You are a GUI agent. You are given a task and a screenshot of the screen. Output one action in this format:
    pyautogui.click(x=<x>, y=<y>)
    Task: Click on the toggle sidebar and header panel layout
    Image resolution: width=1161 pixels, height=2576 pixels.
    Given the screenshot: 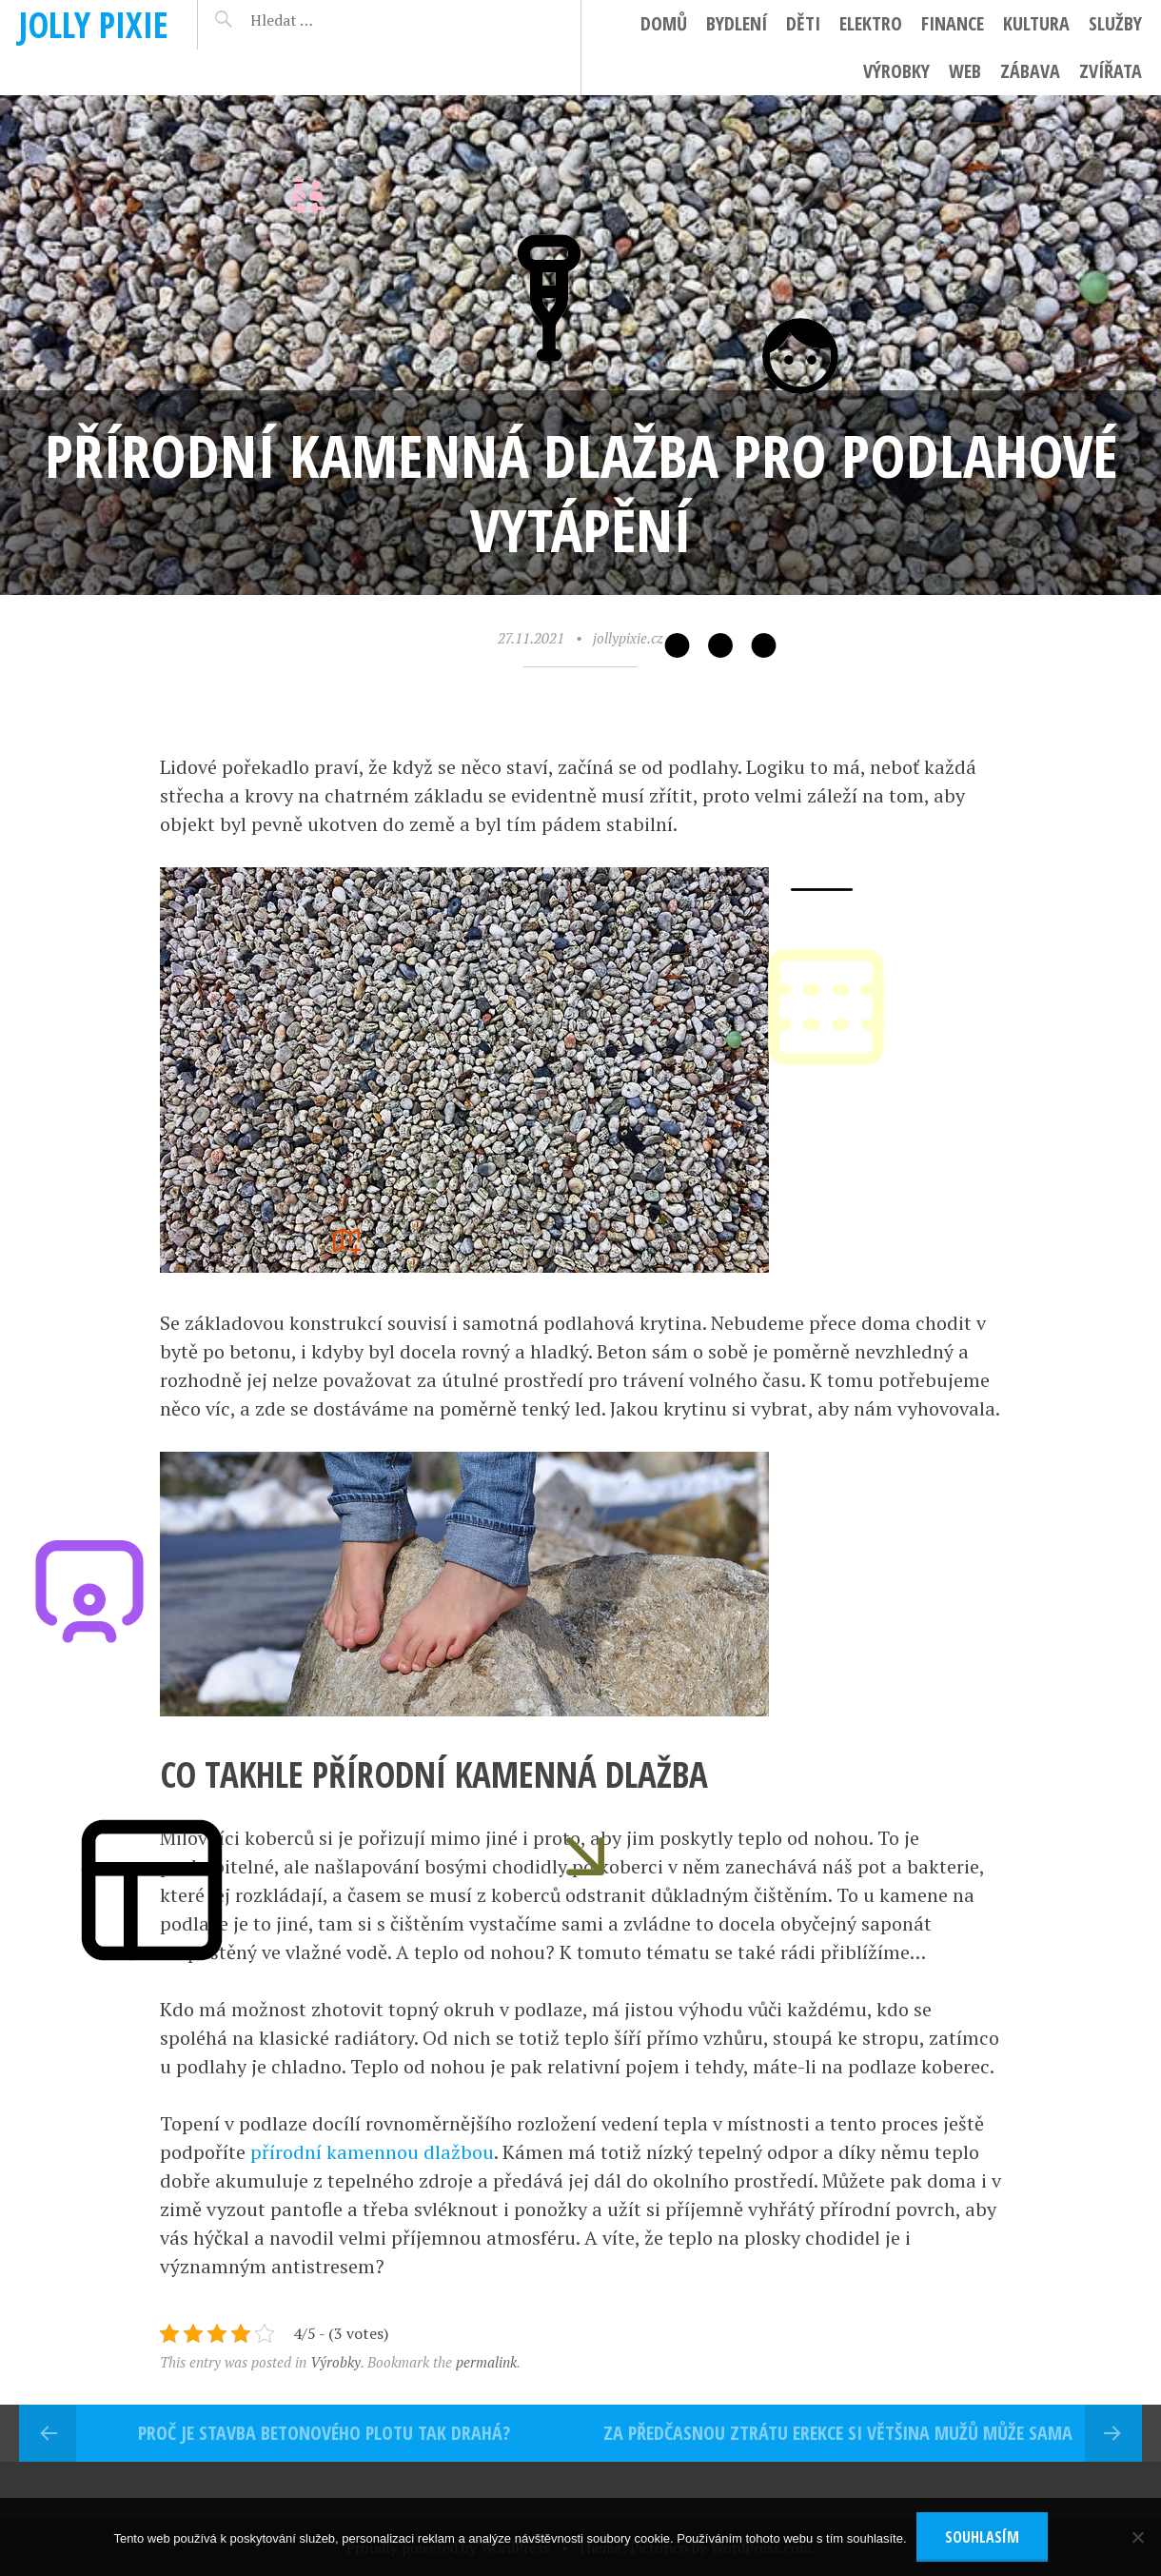 What is the action you would take?
    pyautogui.click(x=151, y=1890)
    